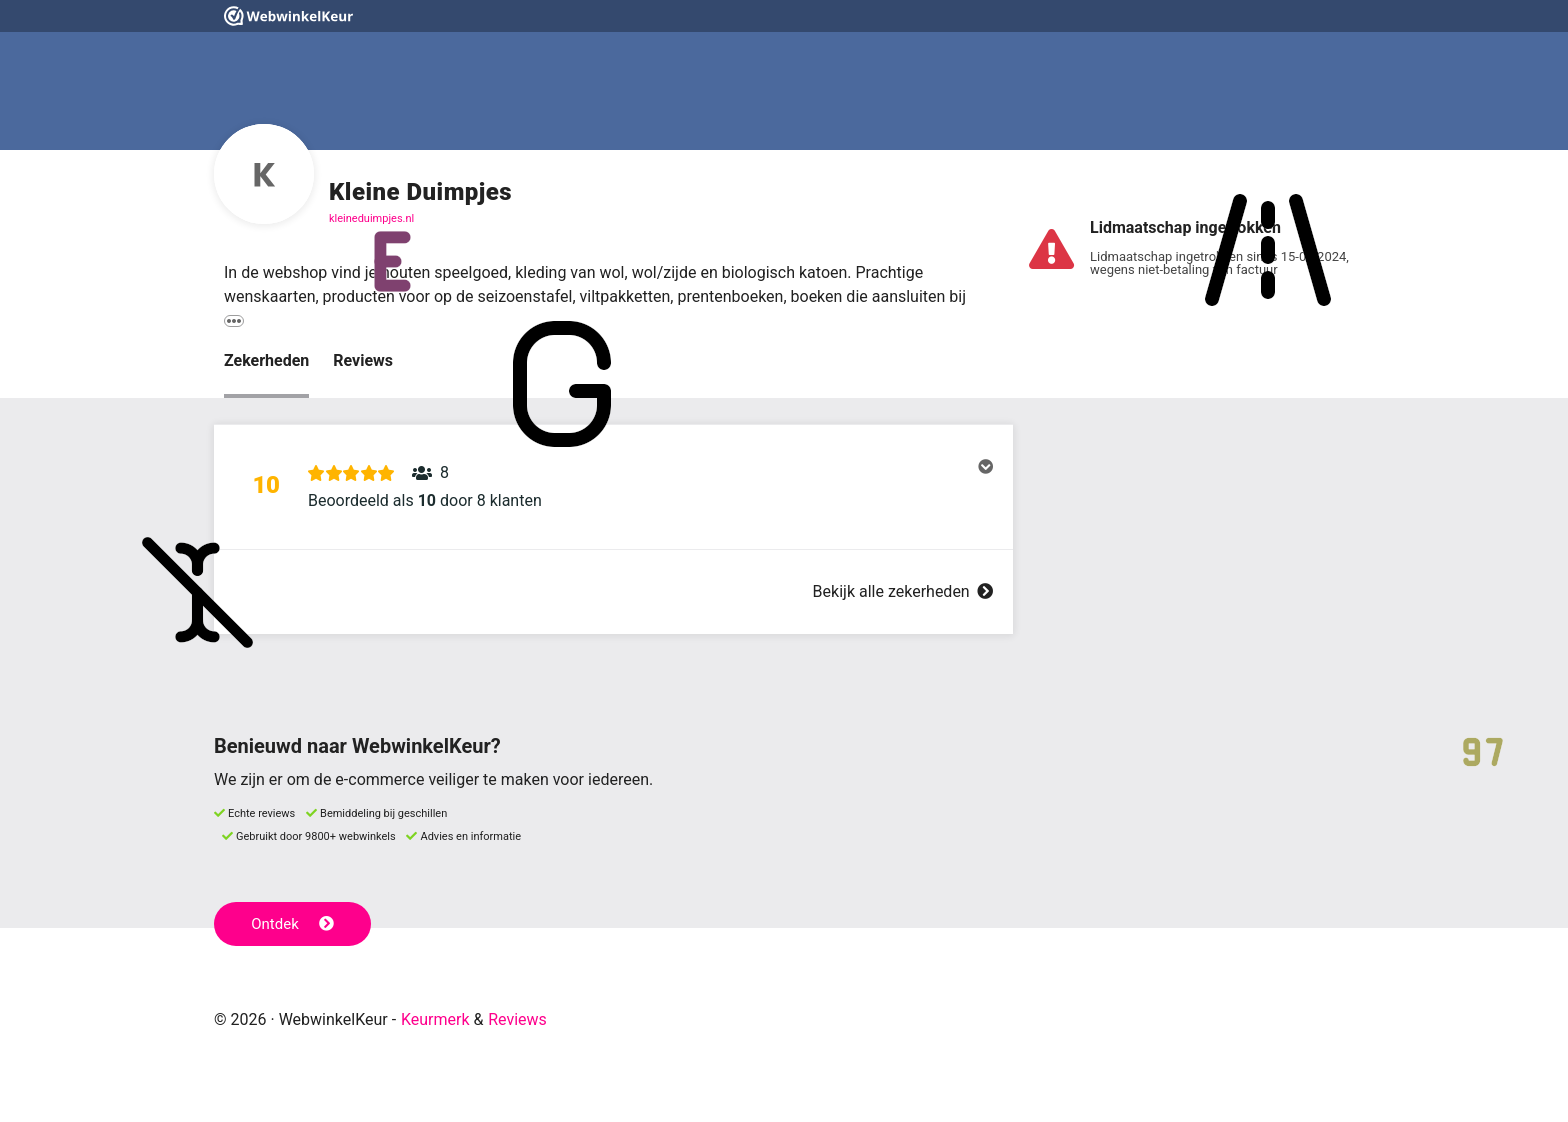 Image resolution: width=1568 pixels, height=1122 pixels. What do you see at coordinates (1268, 250) in the screenshot?
I see `view directions or navigation` at bounding box center [1268, 250].